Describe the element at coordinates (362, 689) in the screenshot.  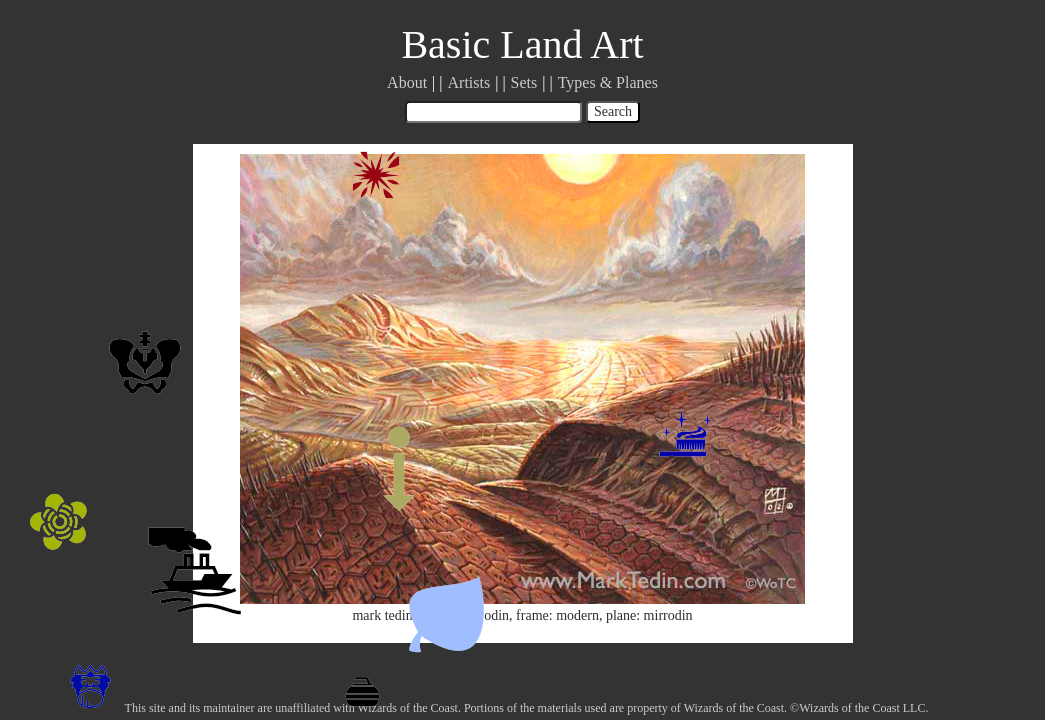
I see `access curling game or sports content` at that location.